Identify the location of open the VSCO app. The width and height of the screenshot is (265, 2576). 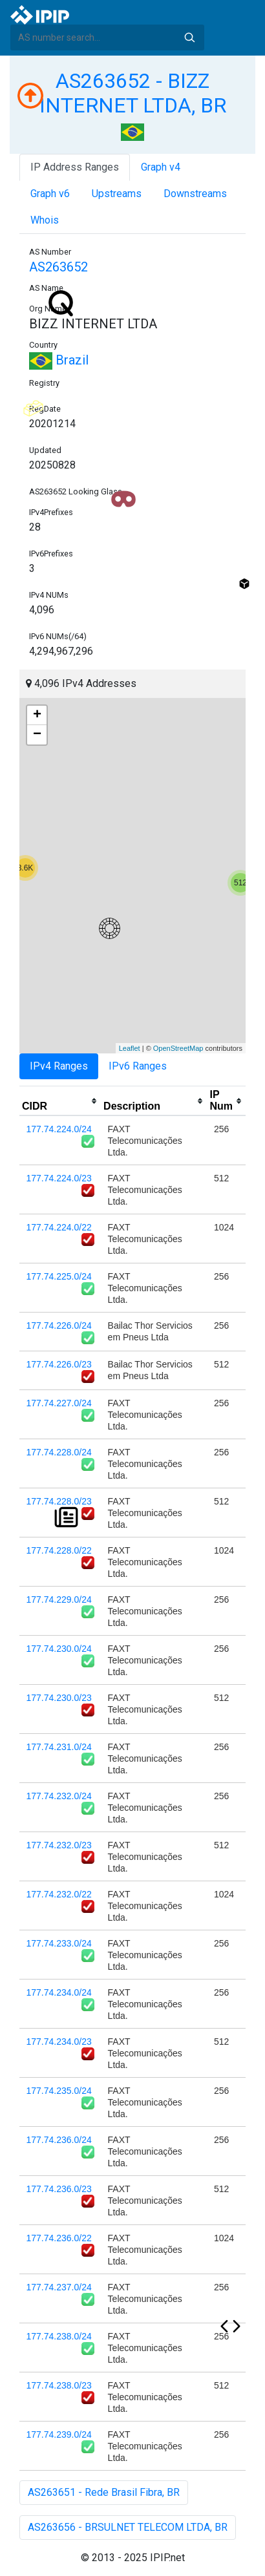
(109, 928).